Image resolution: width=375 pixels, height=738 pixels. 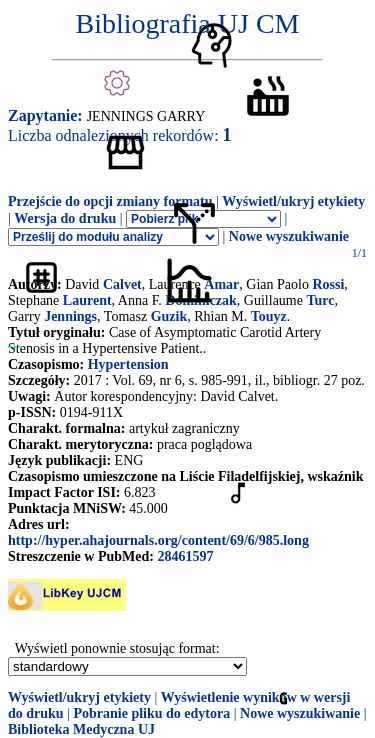 What do you see at coordinates (189, 280) in the screenshot?
I see `view histogram or distribution chart` at bounding box center [189, 280].